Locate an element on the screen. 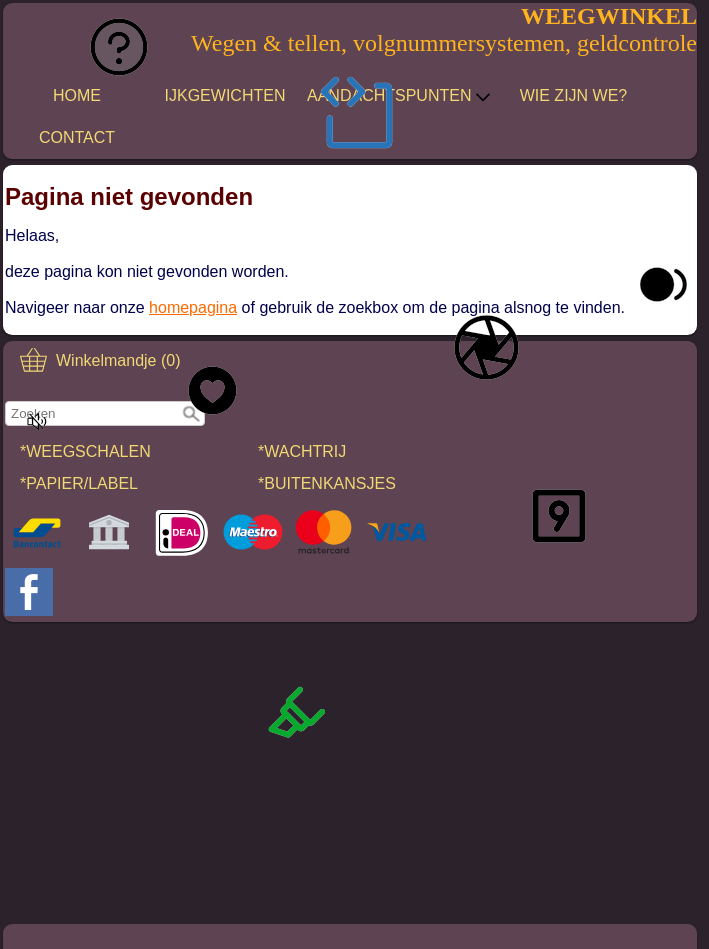  open camera settings is located at coordinates (486, 347).